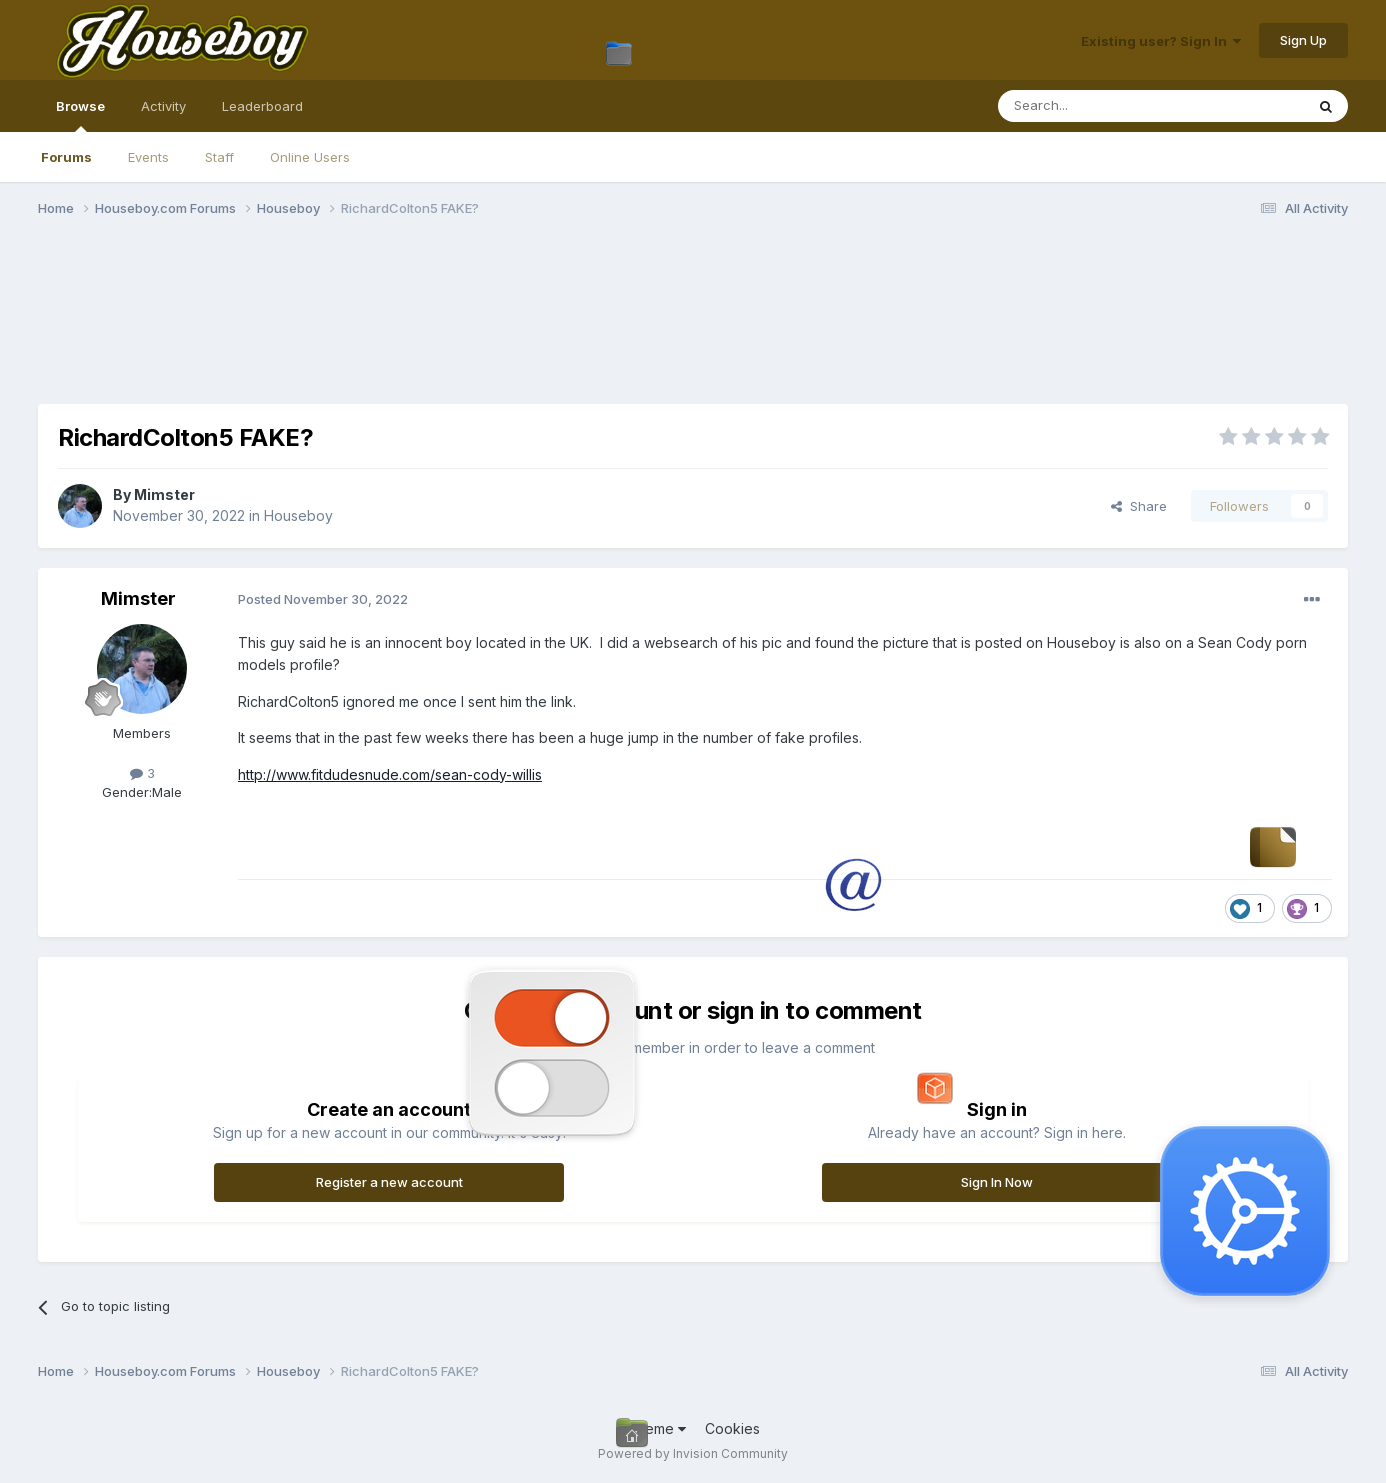 Image resolution: width=1386 pixels, height=1483 pixels. I want to click on 3ds format 3d model file, so click(935, 1087).